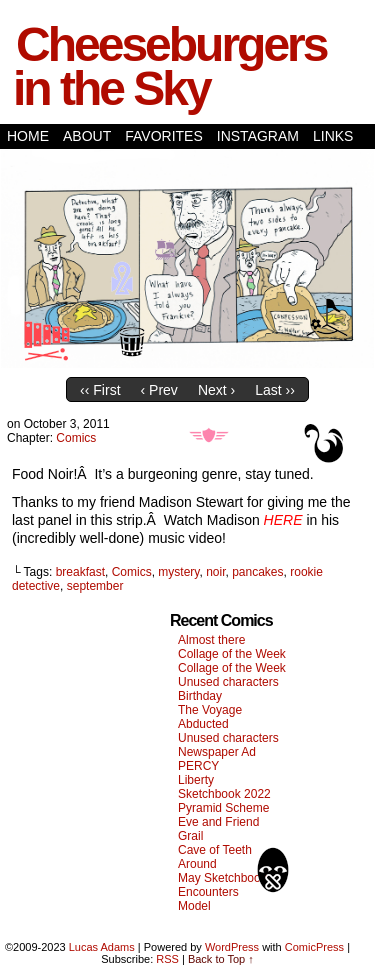 This screenshot has width=375, height=970. What do you see at coordinates (122, 278) in the screenshot?
I see `religious or faith-based game element` at bounding box center [122, 278].